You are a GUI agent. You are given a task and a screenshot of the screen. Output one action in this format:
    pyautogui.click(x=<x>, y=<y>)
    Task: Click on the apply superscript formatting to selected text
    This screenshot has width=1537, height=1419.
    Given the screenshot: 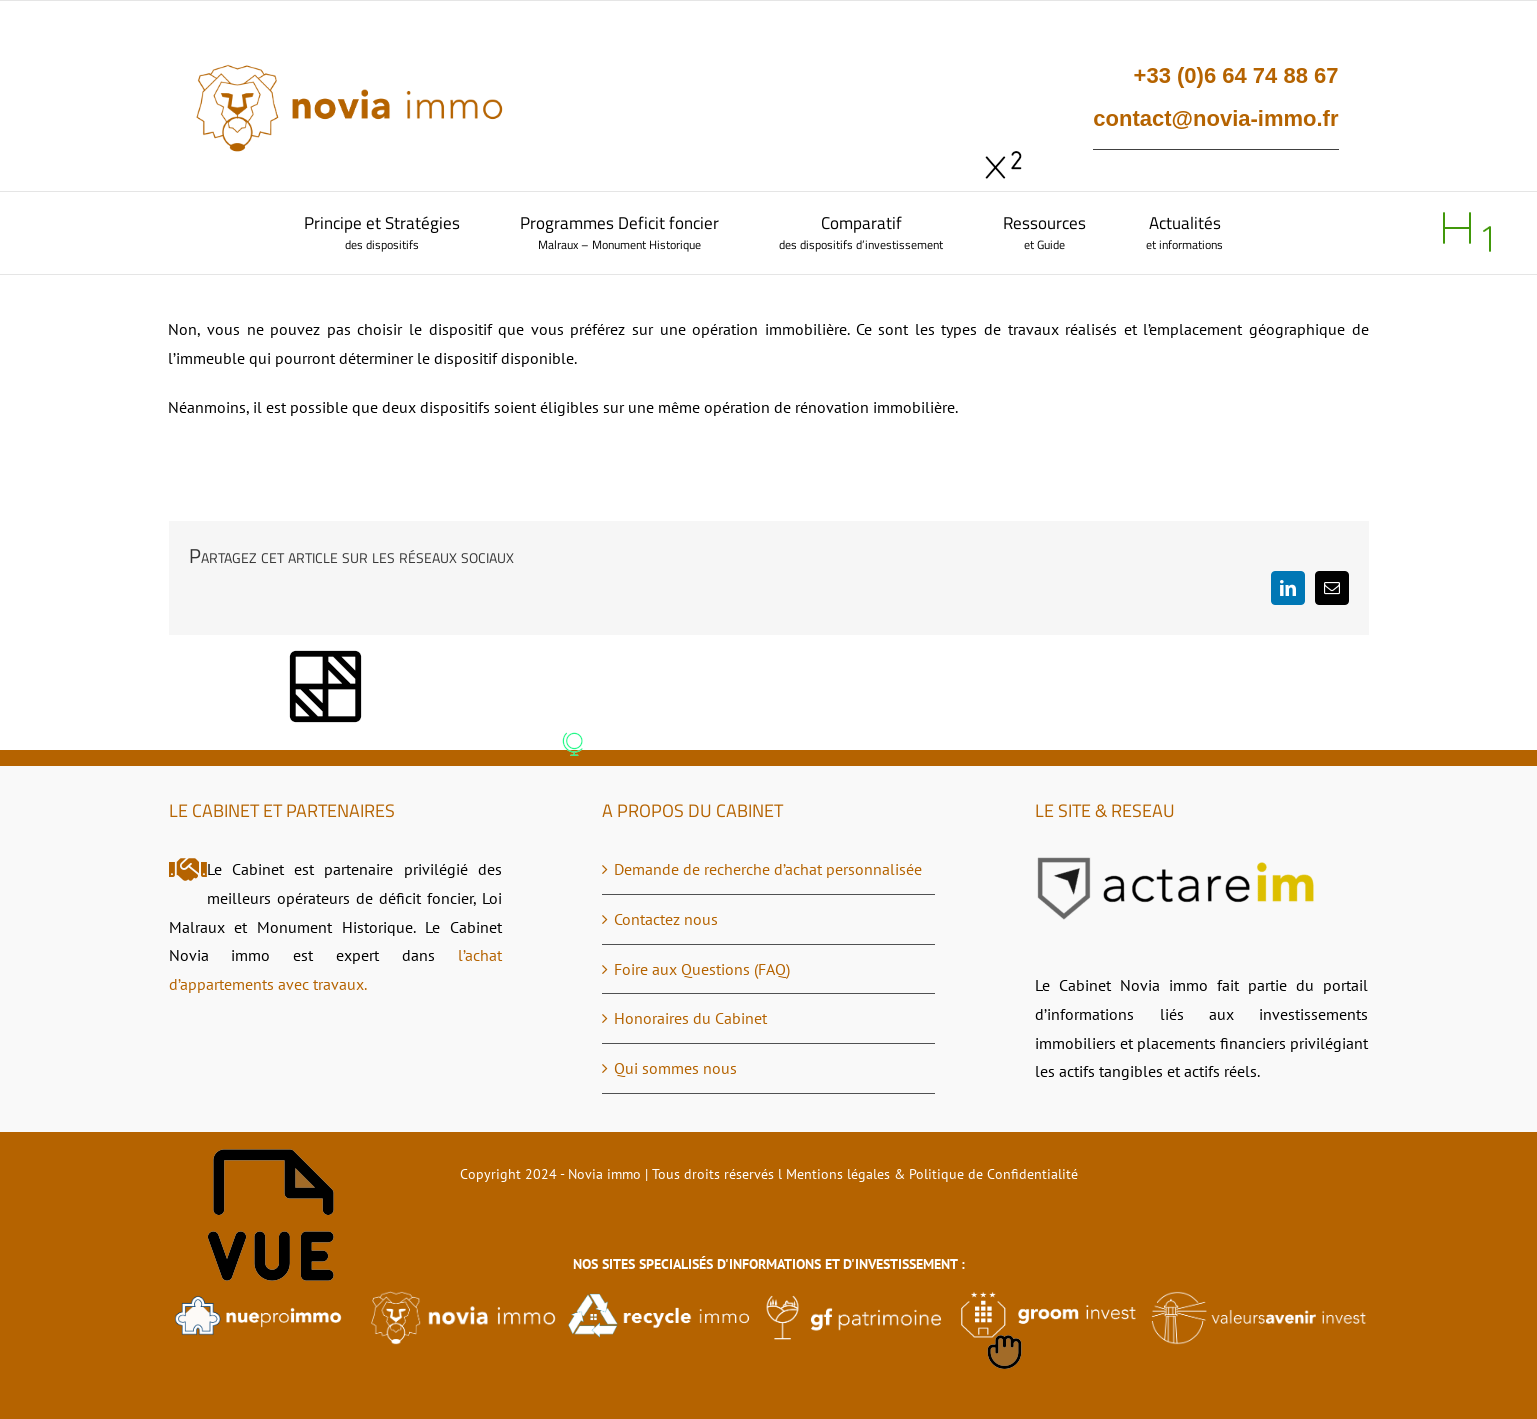 What is the action you would take?
    pyautogui.click(x=1001, y=165)
    